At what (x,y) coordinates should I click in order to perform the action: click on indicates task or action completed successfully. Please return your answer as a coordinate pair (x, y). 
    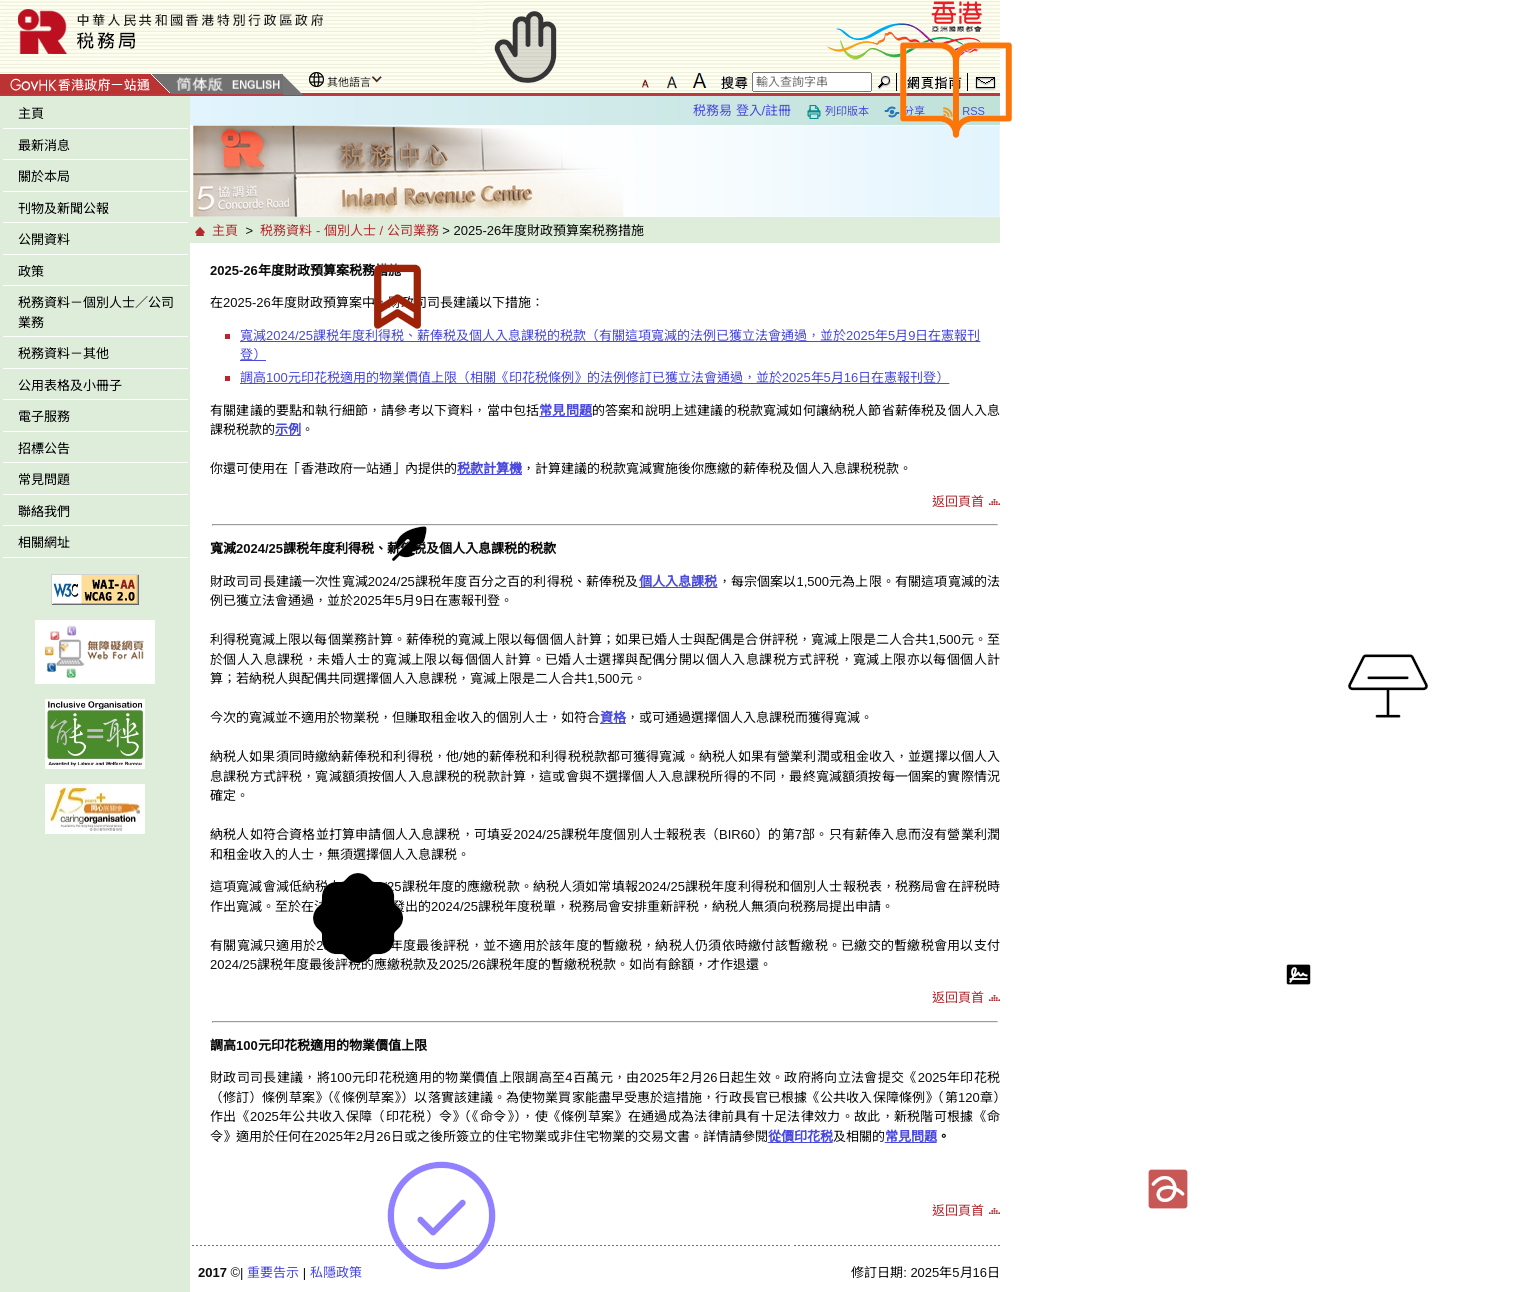
    Looking at the image, I should click on (441, 1215).